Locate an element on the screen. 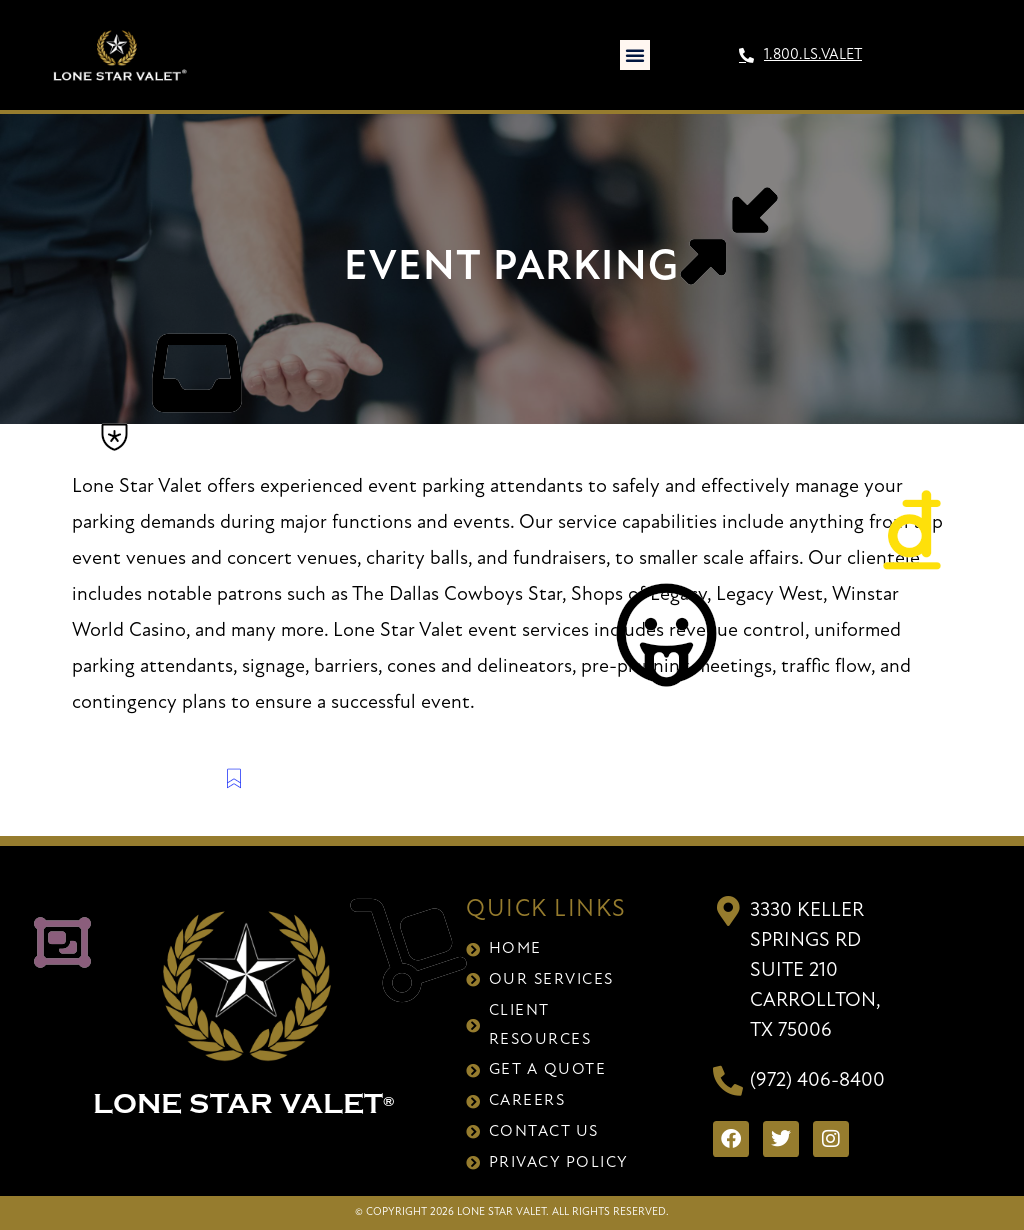  insert playful or silly emoji in message is located at coordinates (666, 633).